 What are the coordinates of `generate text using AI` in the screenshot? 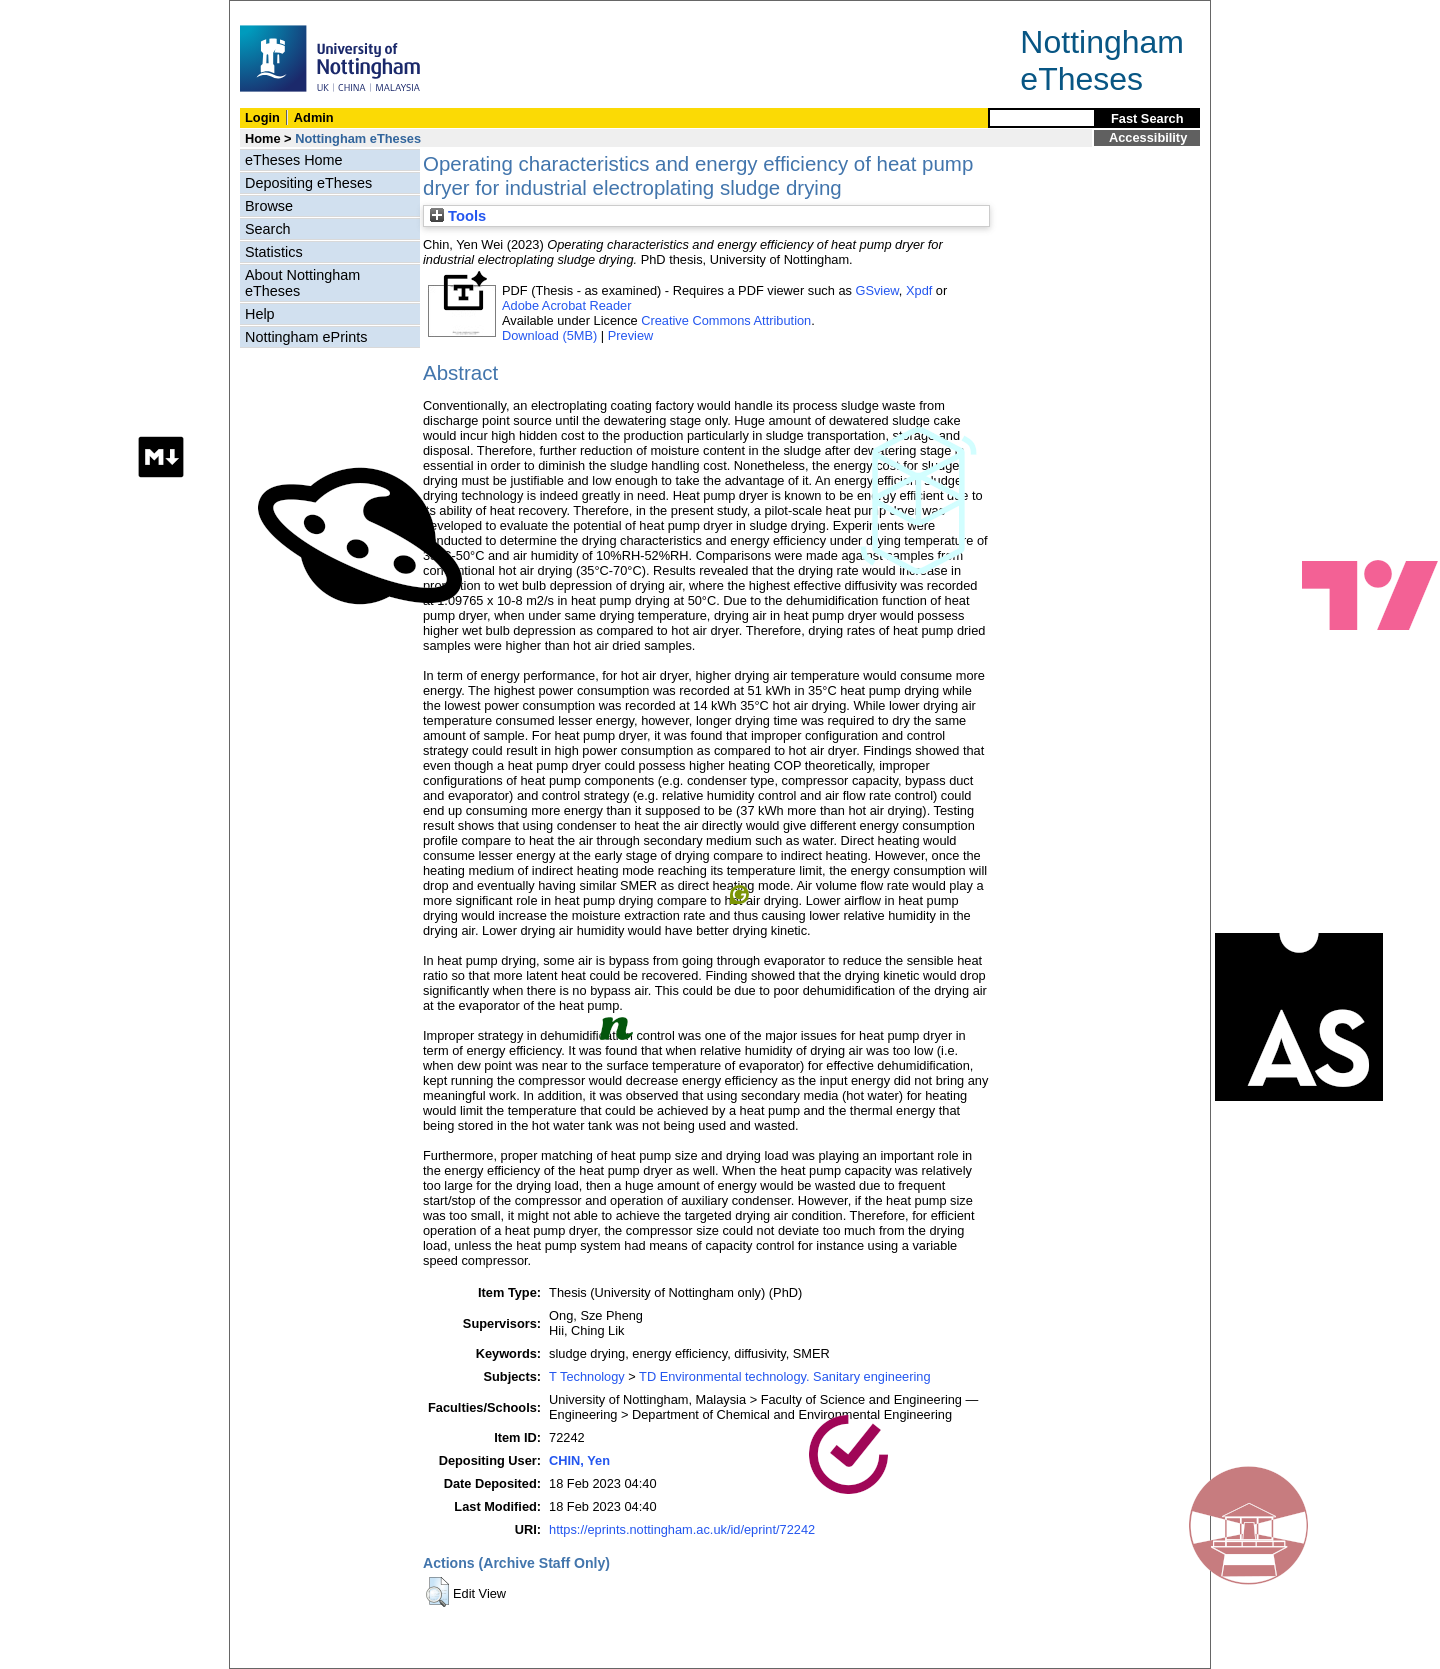 It's located at (463, 292).